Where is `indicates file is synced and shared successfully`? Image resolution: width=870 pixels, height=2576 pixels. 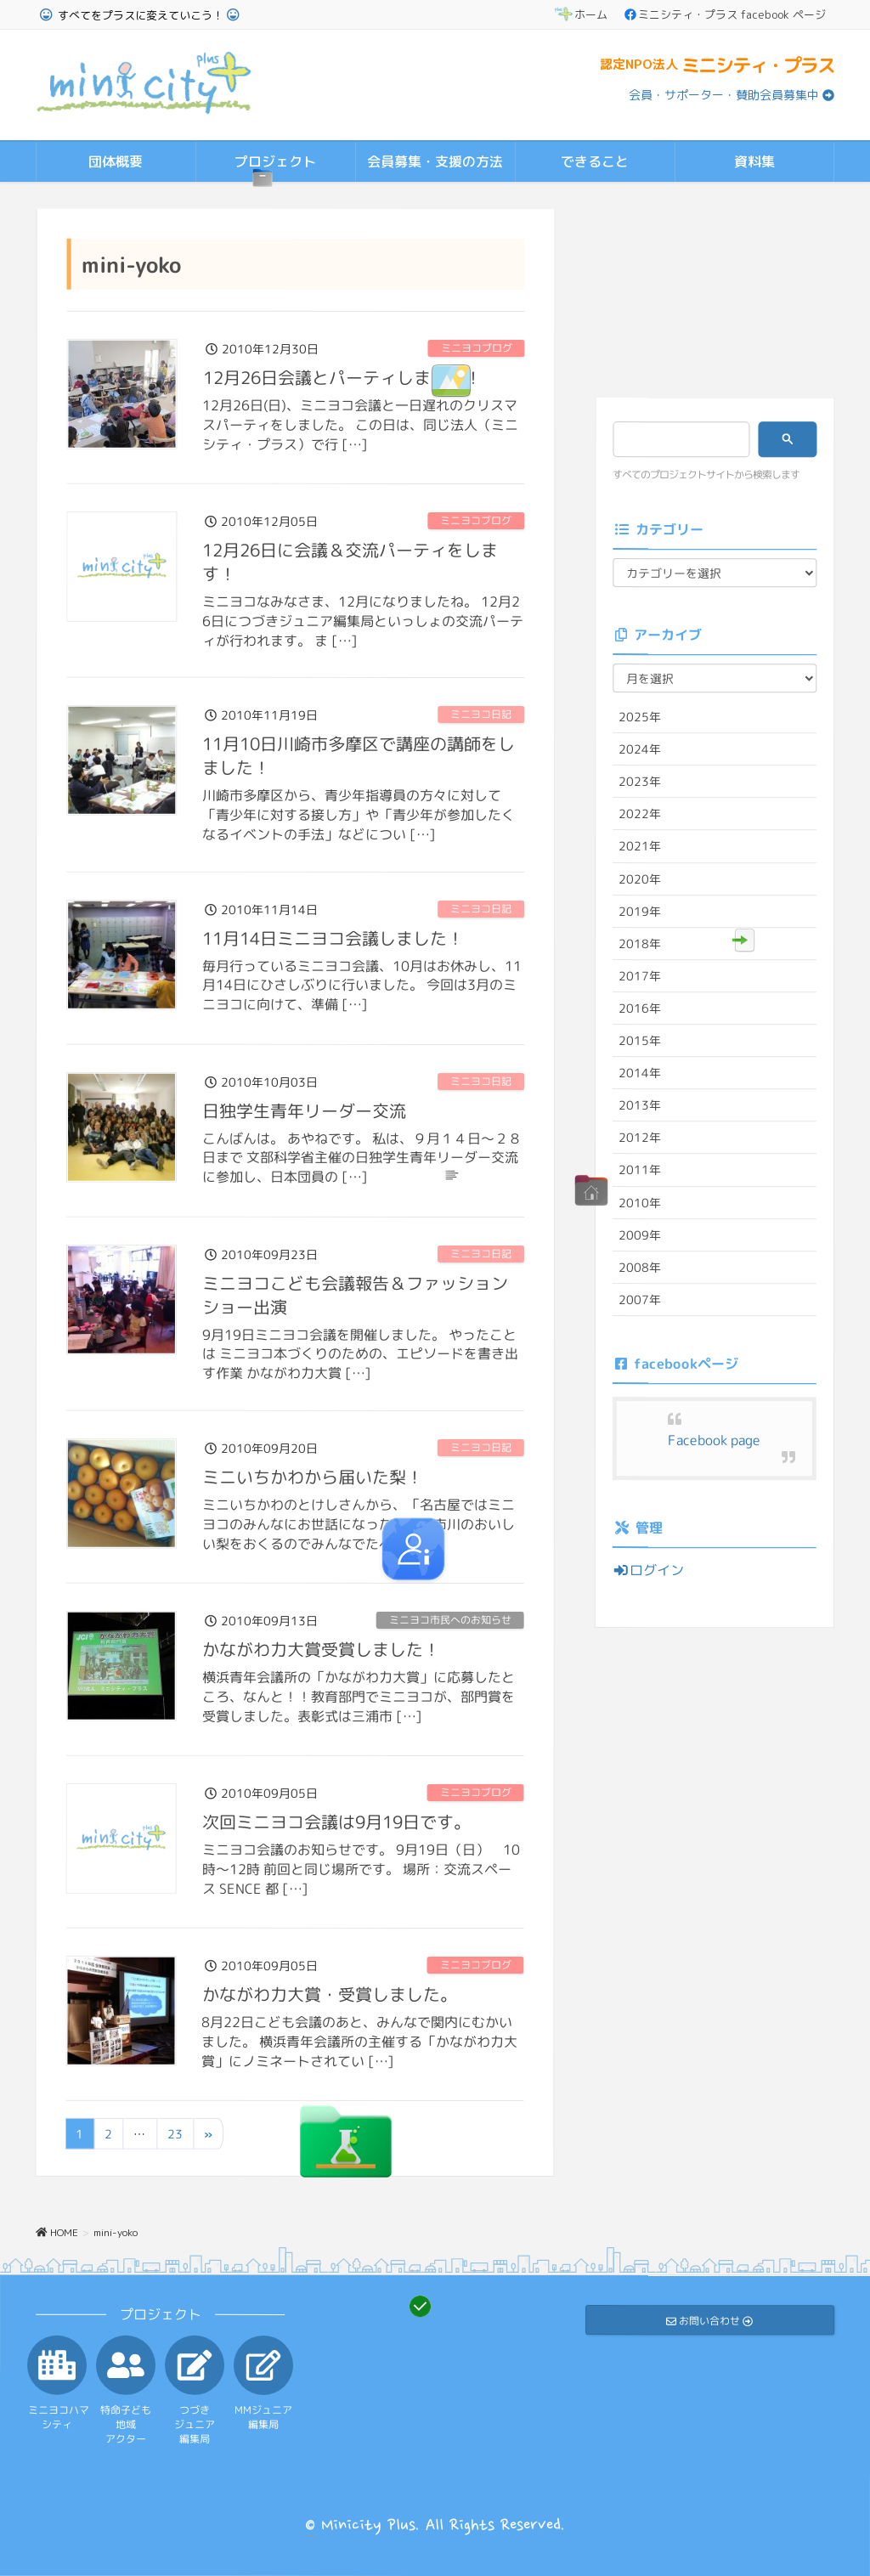
indicates file is synced and shared successfully is located at coordinates (420, 2306).